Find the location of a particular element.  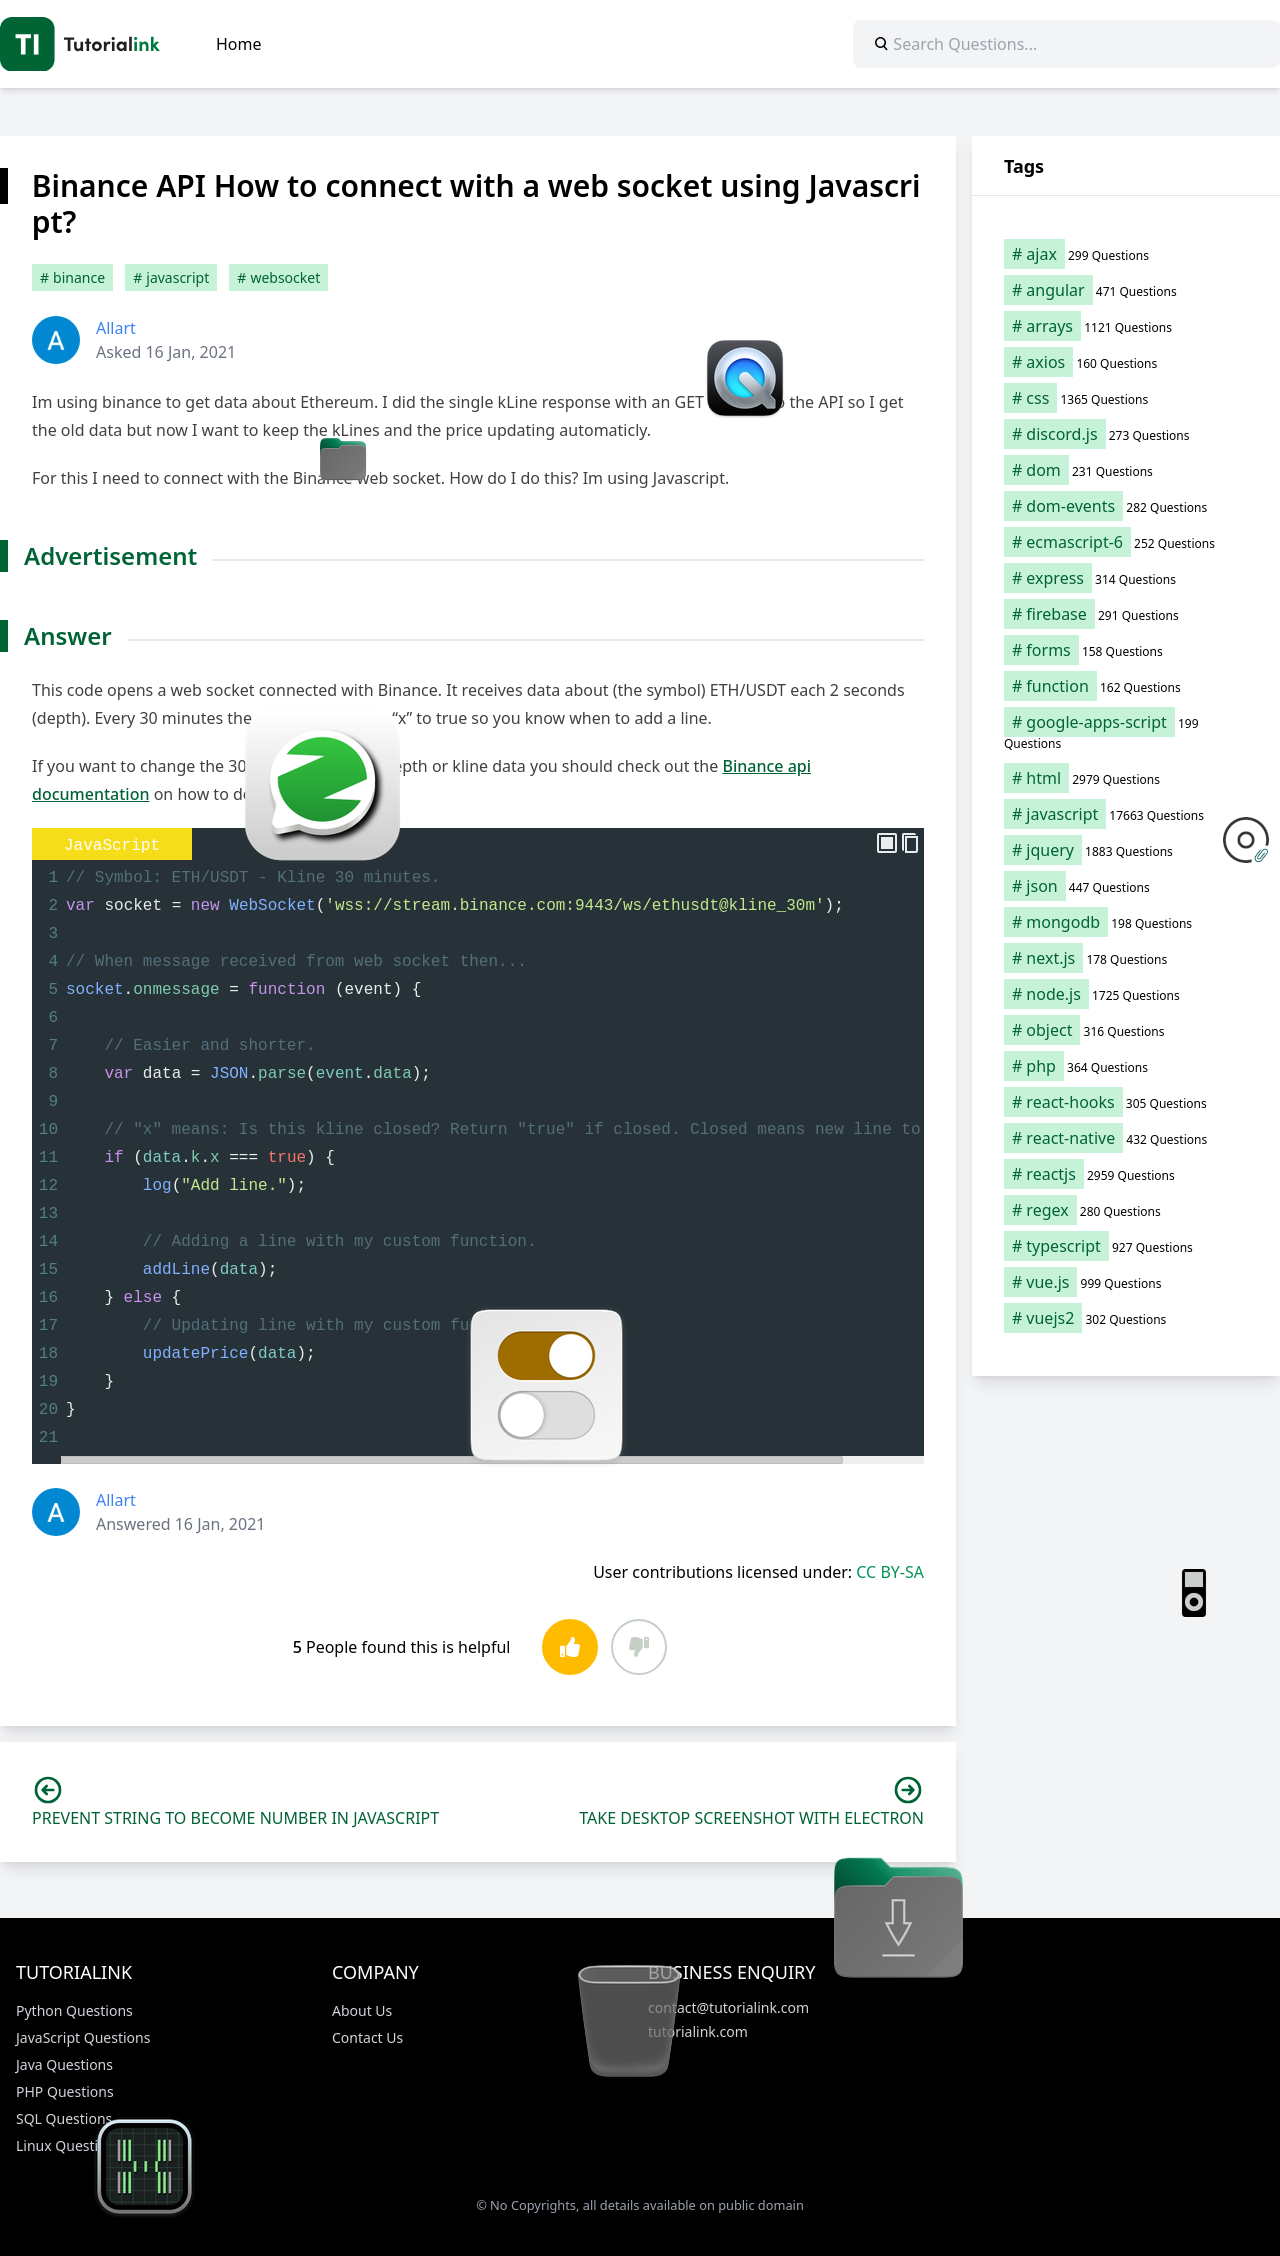

open the trash to view deleted items is located at coordinates (629, 2019).